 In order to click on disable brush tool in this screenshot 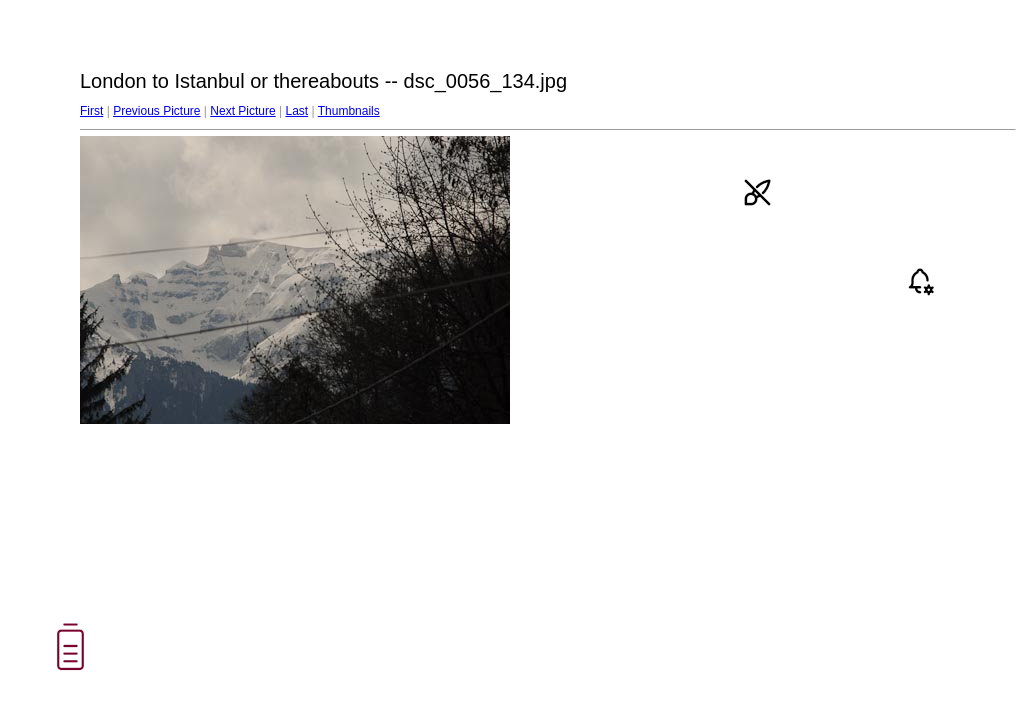, I will do `click(757, 192)`.